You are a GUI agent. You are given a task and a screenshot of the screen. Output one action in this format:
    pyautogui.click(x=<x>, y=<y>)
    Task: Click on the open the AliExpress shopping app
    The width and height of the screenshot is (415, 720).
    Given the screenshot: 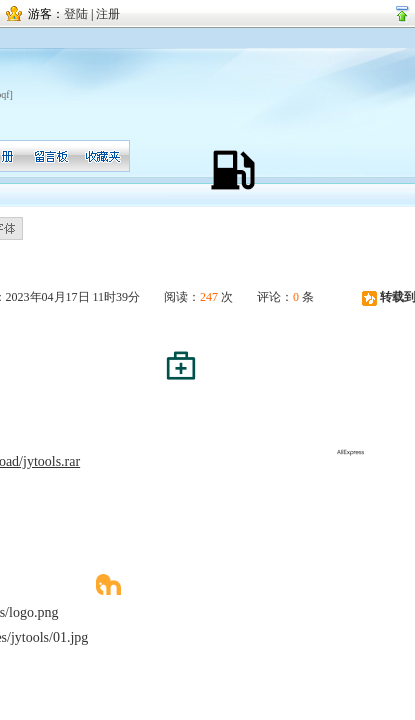 What is the action you would take?
    pyautogui.click(x=350, y=452)
    